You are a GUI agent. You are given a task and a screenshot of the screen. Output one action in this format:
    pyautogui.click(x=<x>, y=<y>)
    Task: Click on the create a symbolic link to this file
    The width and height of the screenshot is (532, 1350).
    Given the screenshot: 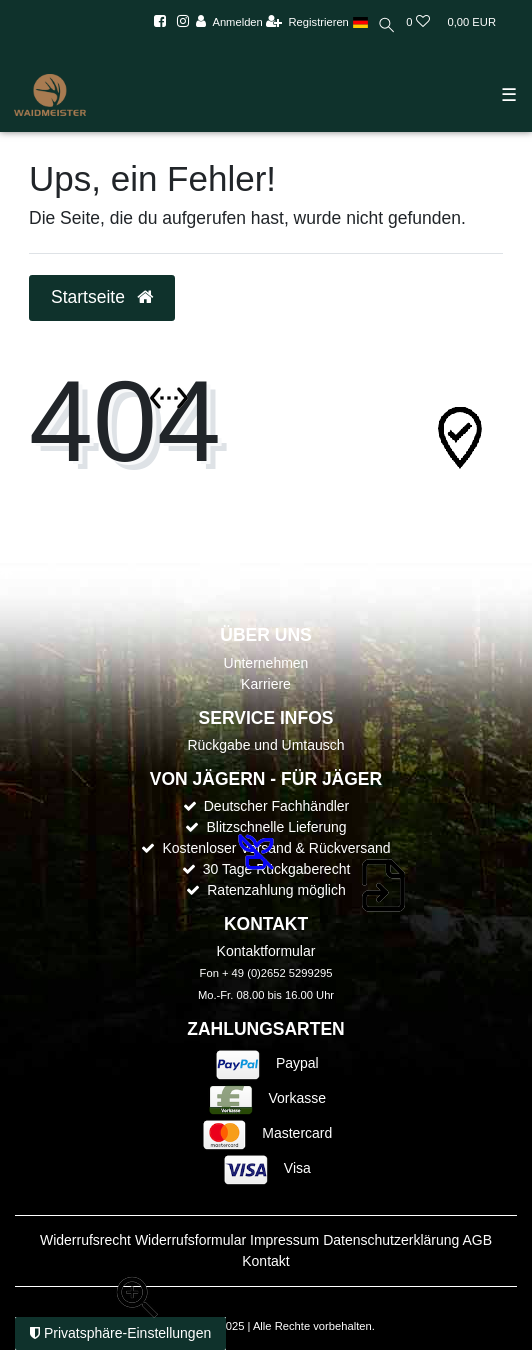 What is the action you would take?
    pyautogui.click(x=383, y=885)
    